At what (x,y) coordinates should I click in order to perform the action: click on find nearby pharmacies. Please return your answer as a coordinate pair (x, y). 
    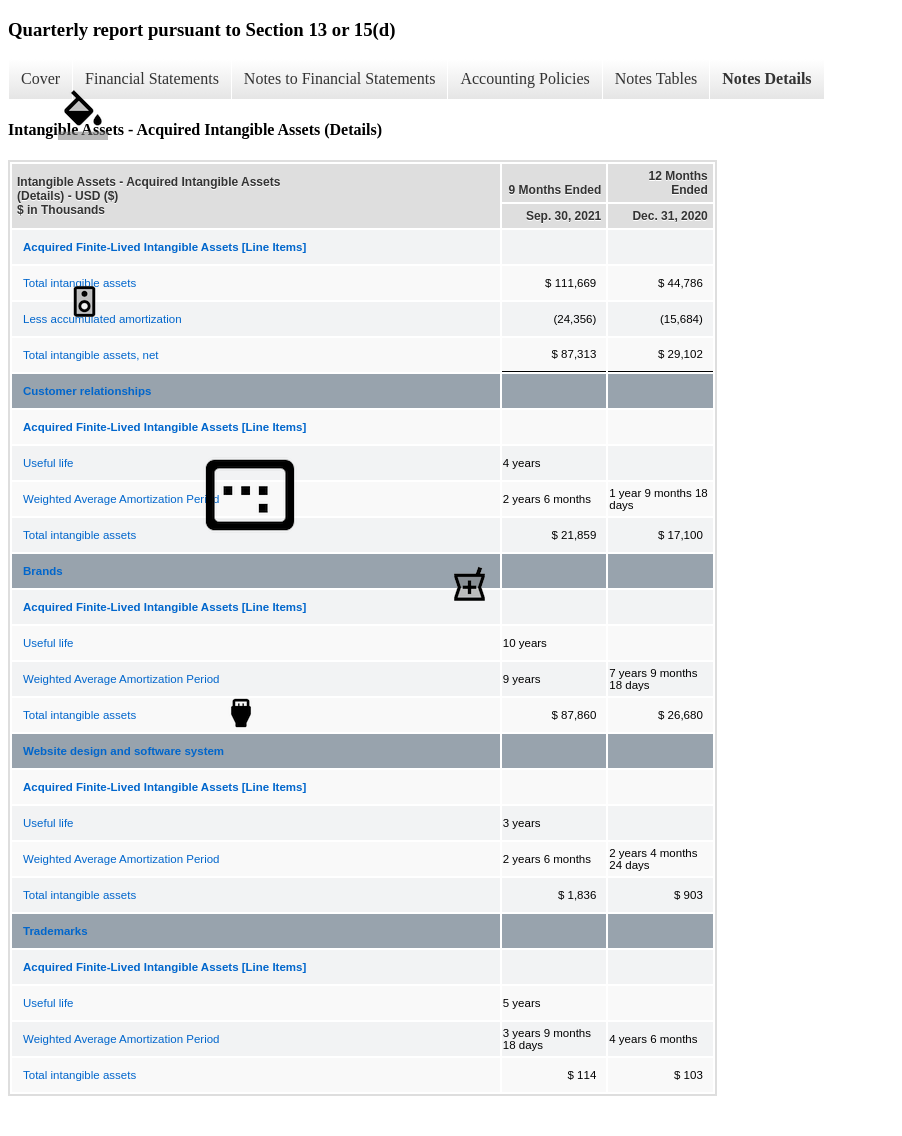
    Looking at the image, I should click on (469, 585).